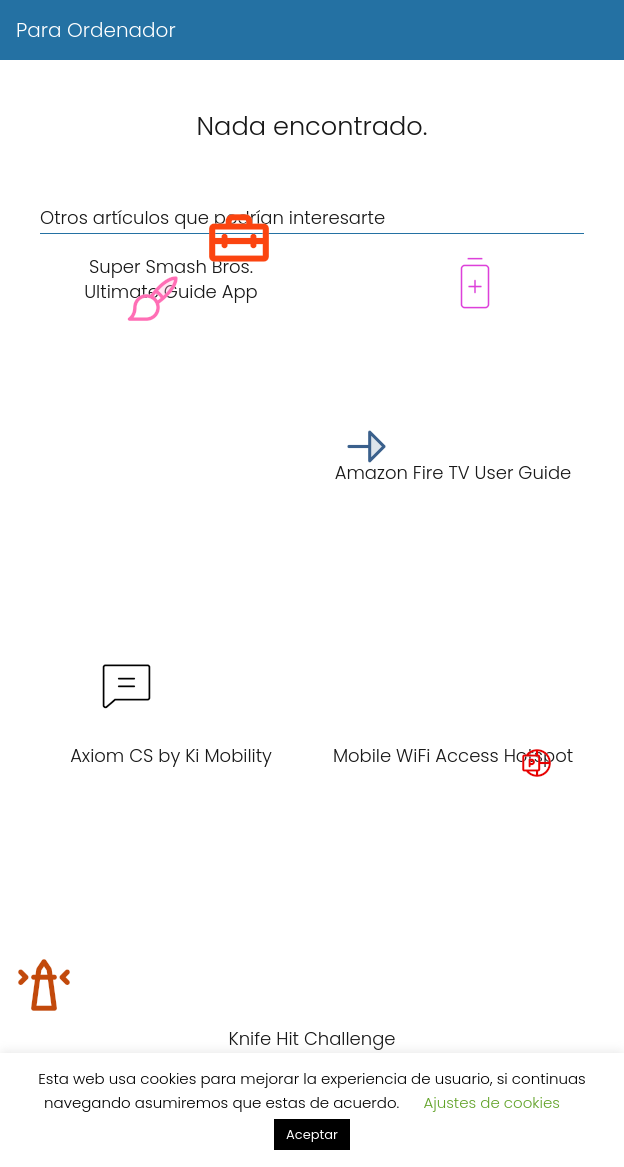 This screenshot has height=1167, width=624. I want to click on open microsoft powerpoint, so click(536, 763).